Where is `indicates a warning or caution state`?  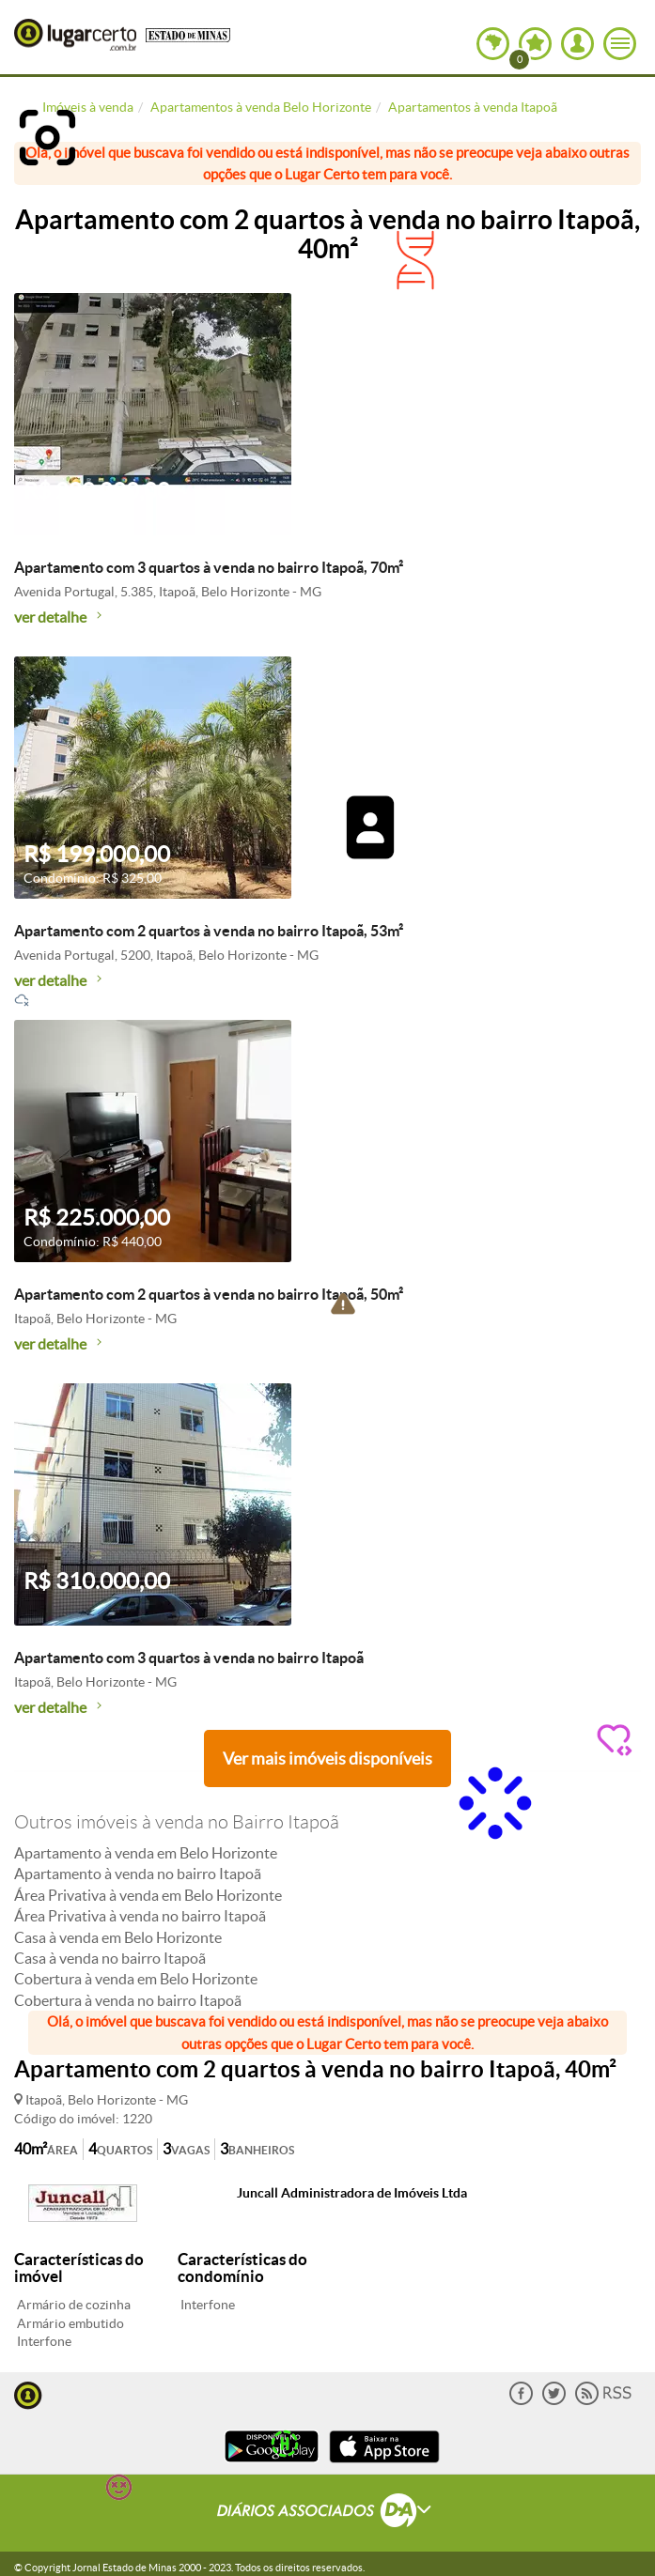
indicates a warning or caution state is located at coordinates (343, 1304).